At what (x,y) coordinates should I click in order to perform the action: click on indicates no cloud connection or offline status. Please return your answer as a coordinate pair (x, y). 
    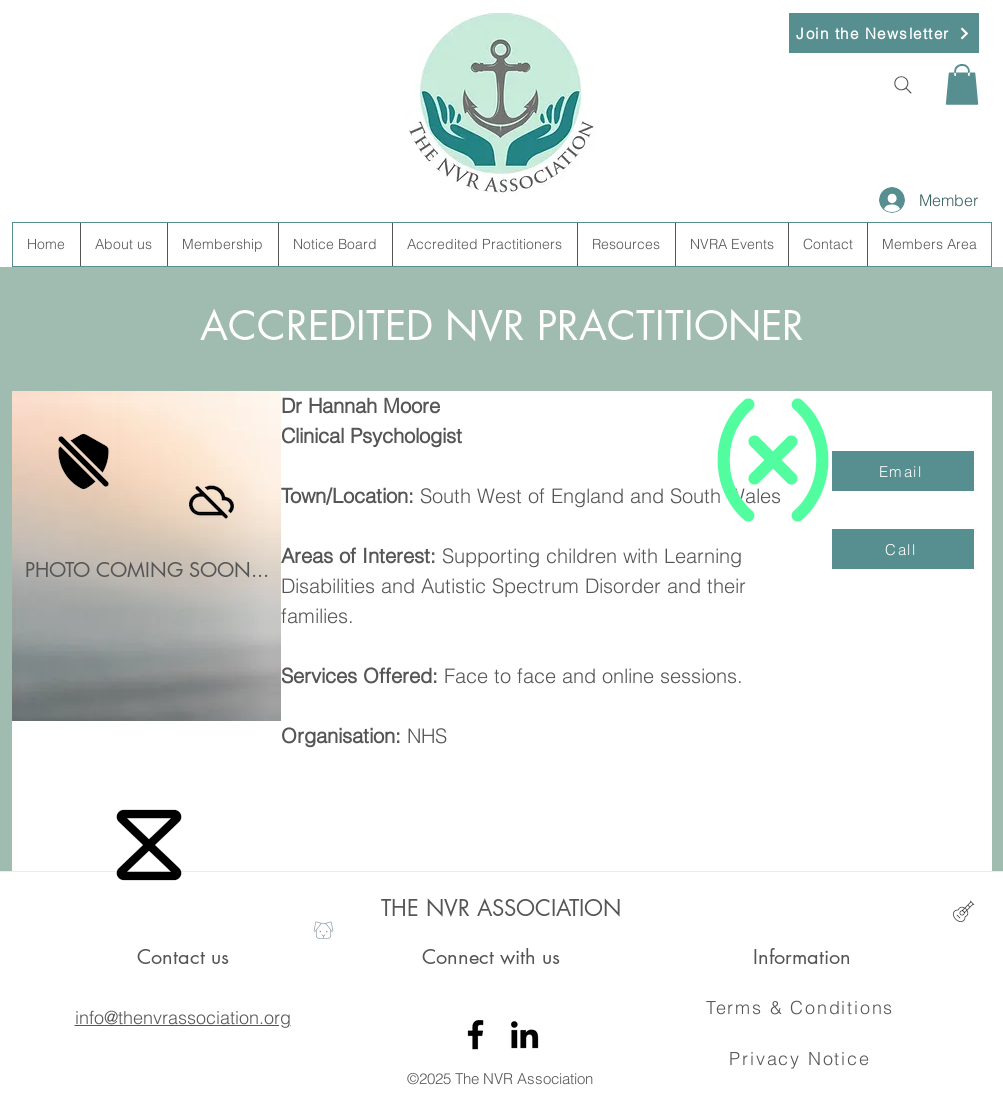
    Looking at the image, I should click on (211, 500).